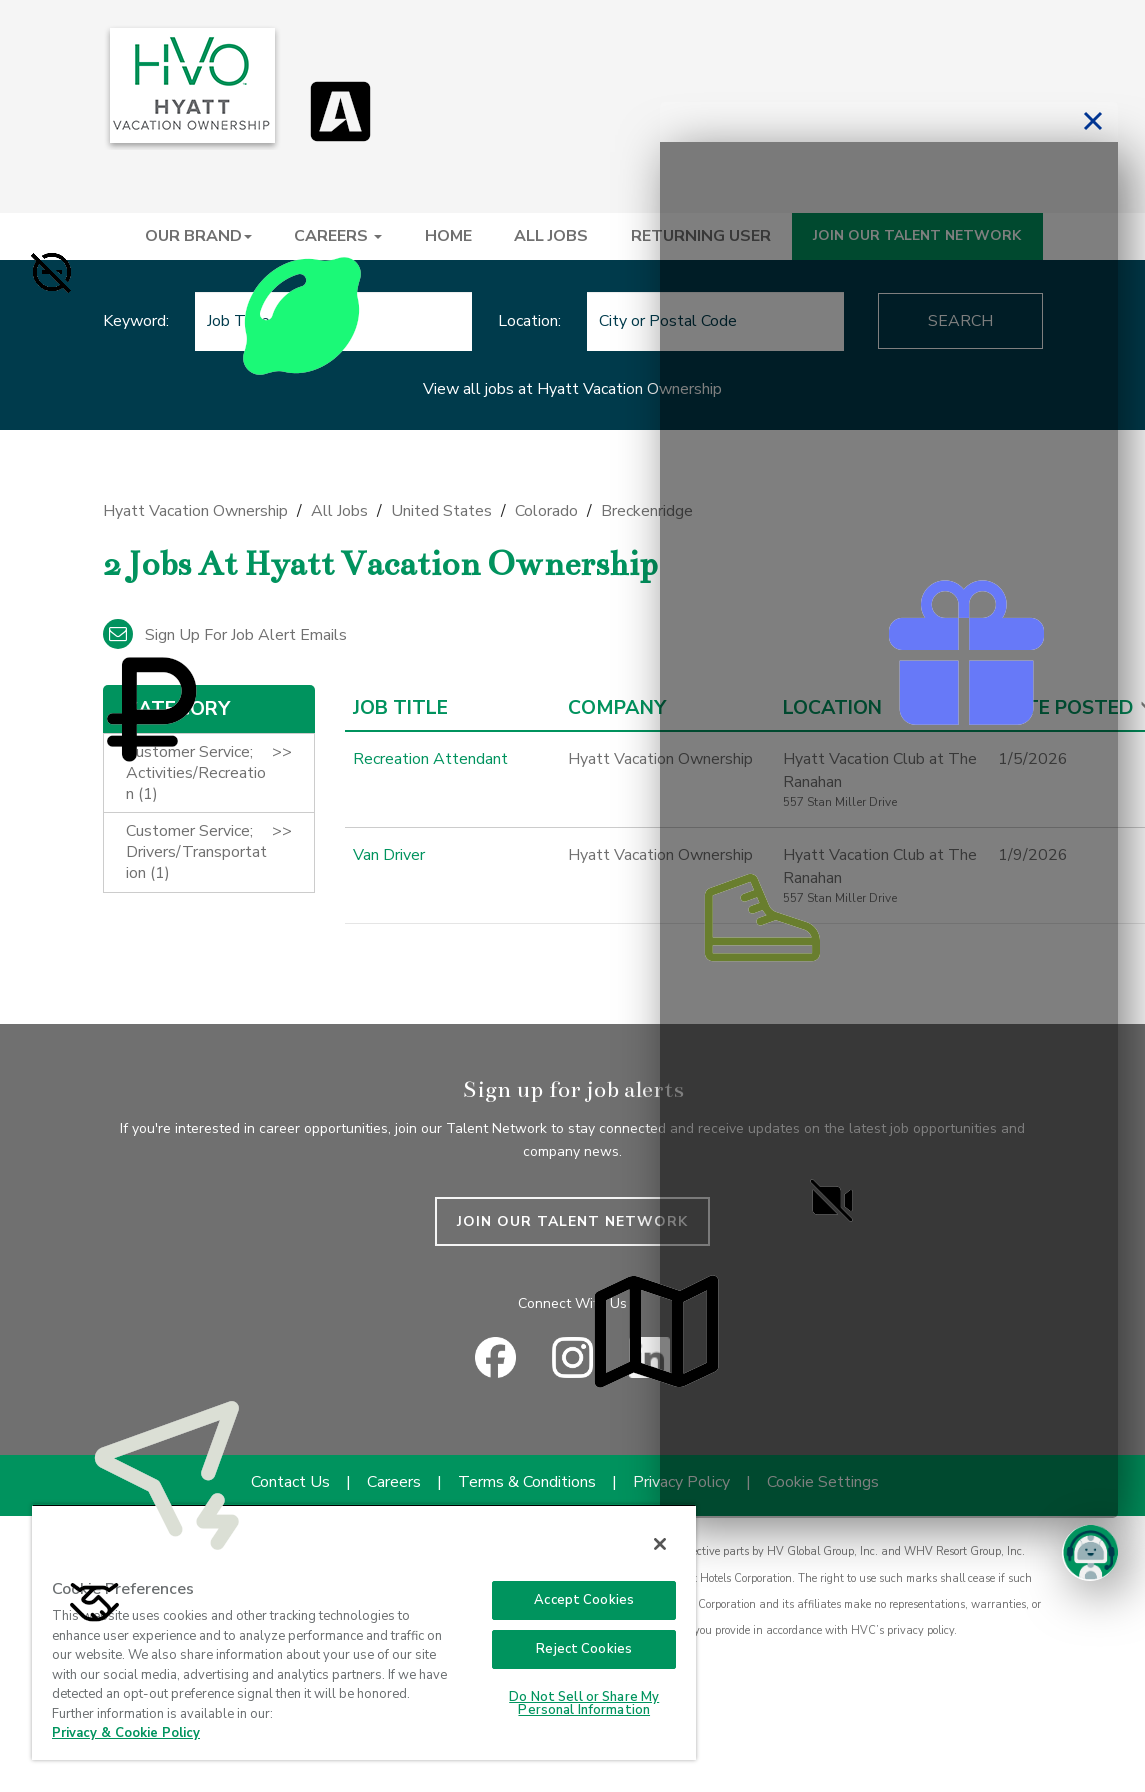 Image resolution: width=1145 pixels, height=1792 pixels. Describe the element at coordinates (155, 709) in the screenshot. I see `indicates russian ruble currency` at that location.